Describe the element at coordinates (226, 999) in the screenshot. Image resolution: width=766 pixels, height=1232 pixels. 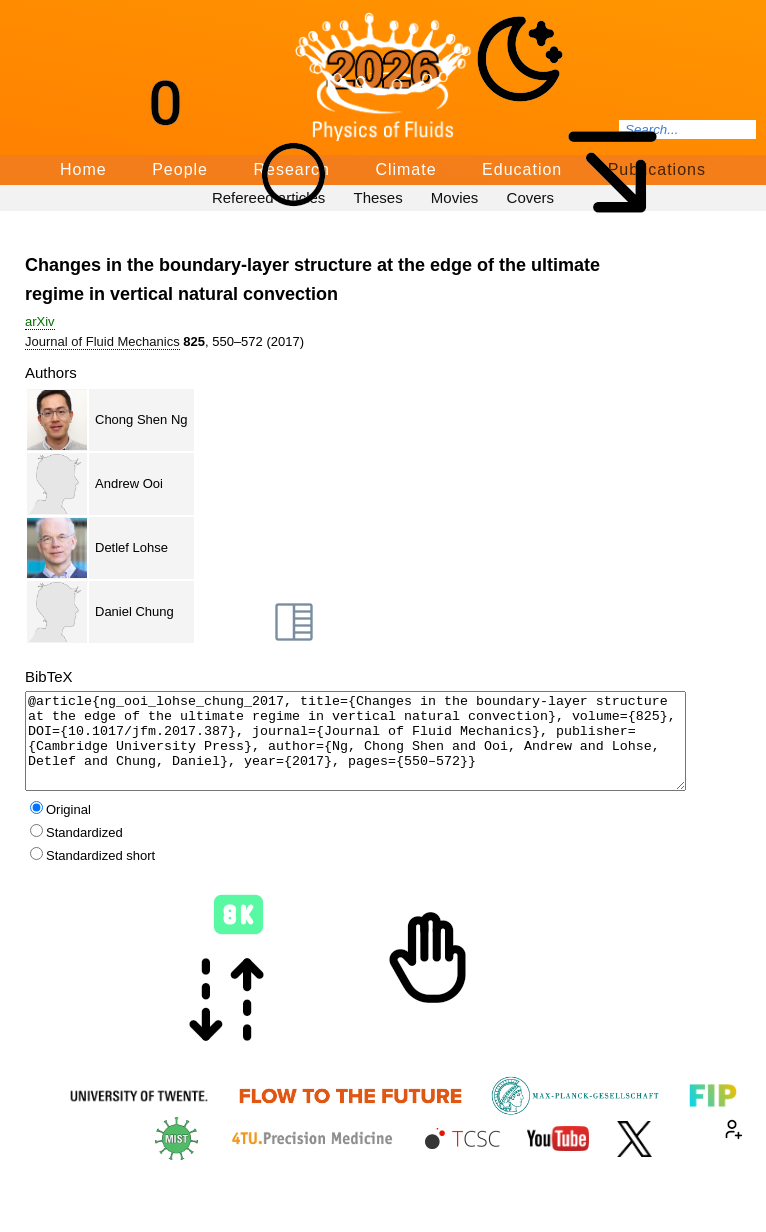
I see `transfer data between two sources` at that location.